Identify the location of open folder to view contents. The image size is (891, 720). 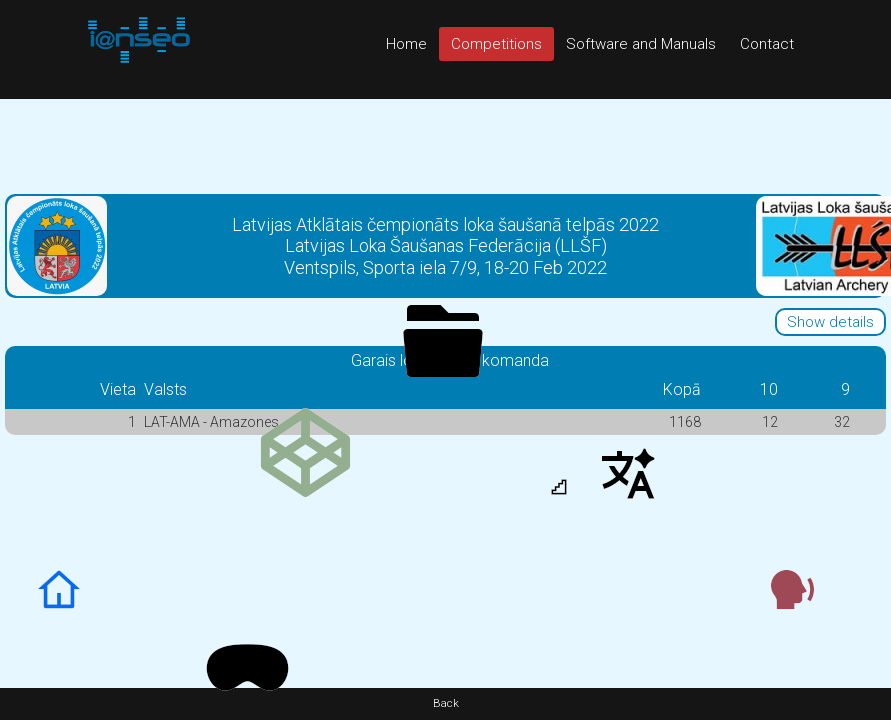
(443, 341).